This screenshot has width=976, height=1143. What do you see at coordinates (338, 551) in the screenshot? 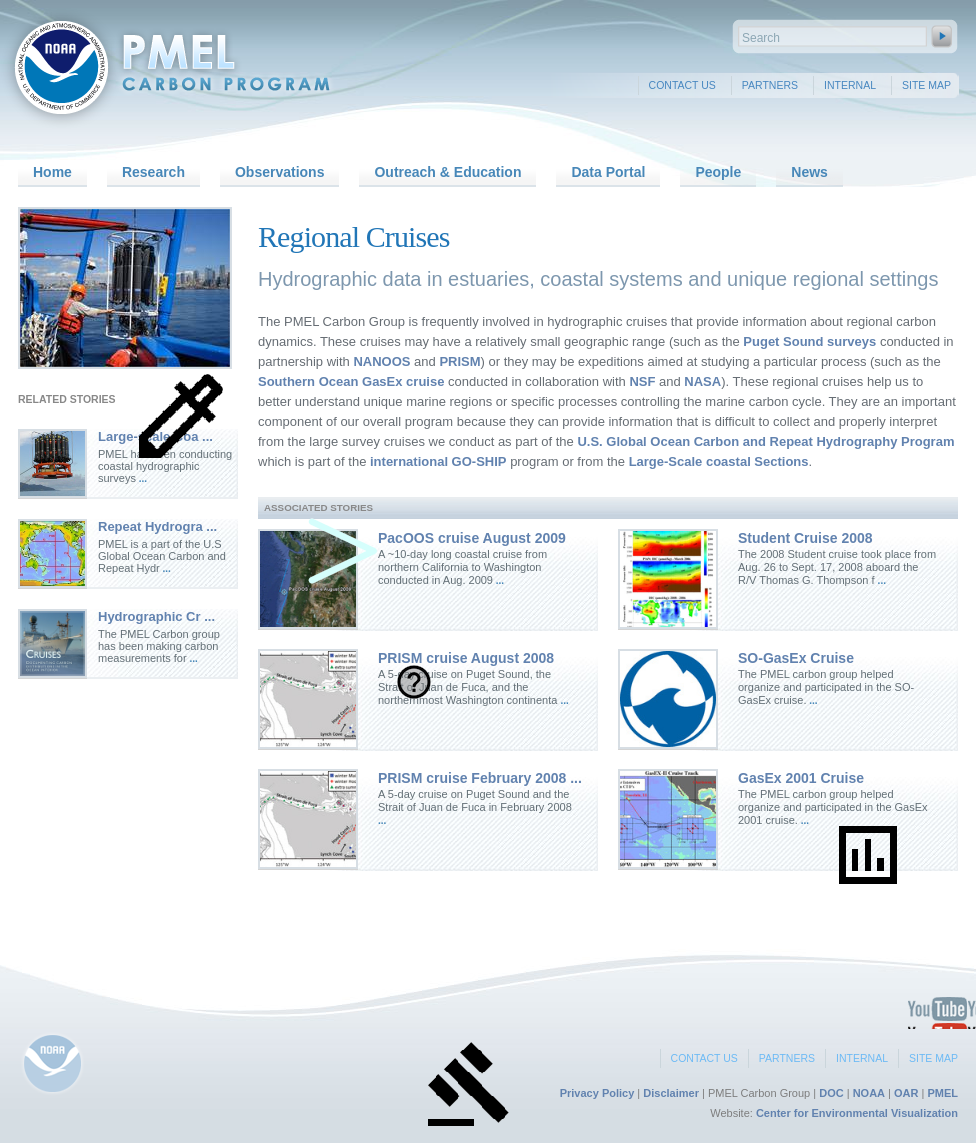
I see `navigate to the next item or page` at bounding box center [338, 551].